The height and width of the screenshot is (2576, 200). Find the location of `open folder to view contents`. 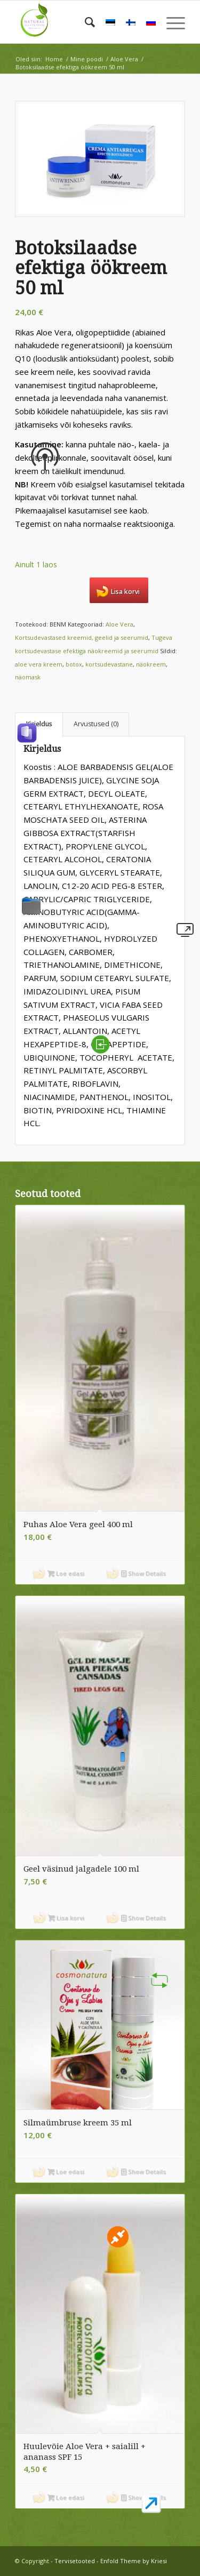

open folder to view contents is located at coordinates (31, 905).